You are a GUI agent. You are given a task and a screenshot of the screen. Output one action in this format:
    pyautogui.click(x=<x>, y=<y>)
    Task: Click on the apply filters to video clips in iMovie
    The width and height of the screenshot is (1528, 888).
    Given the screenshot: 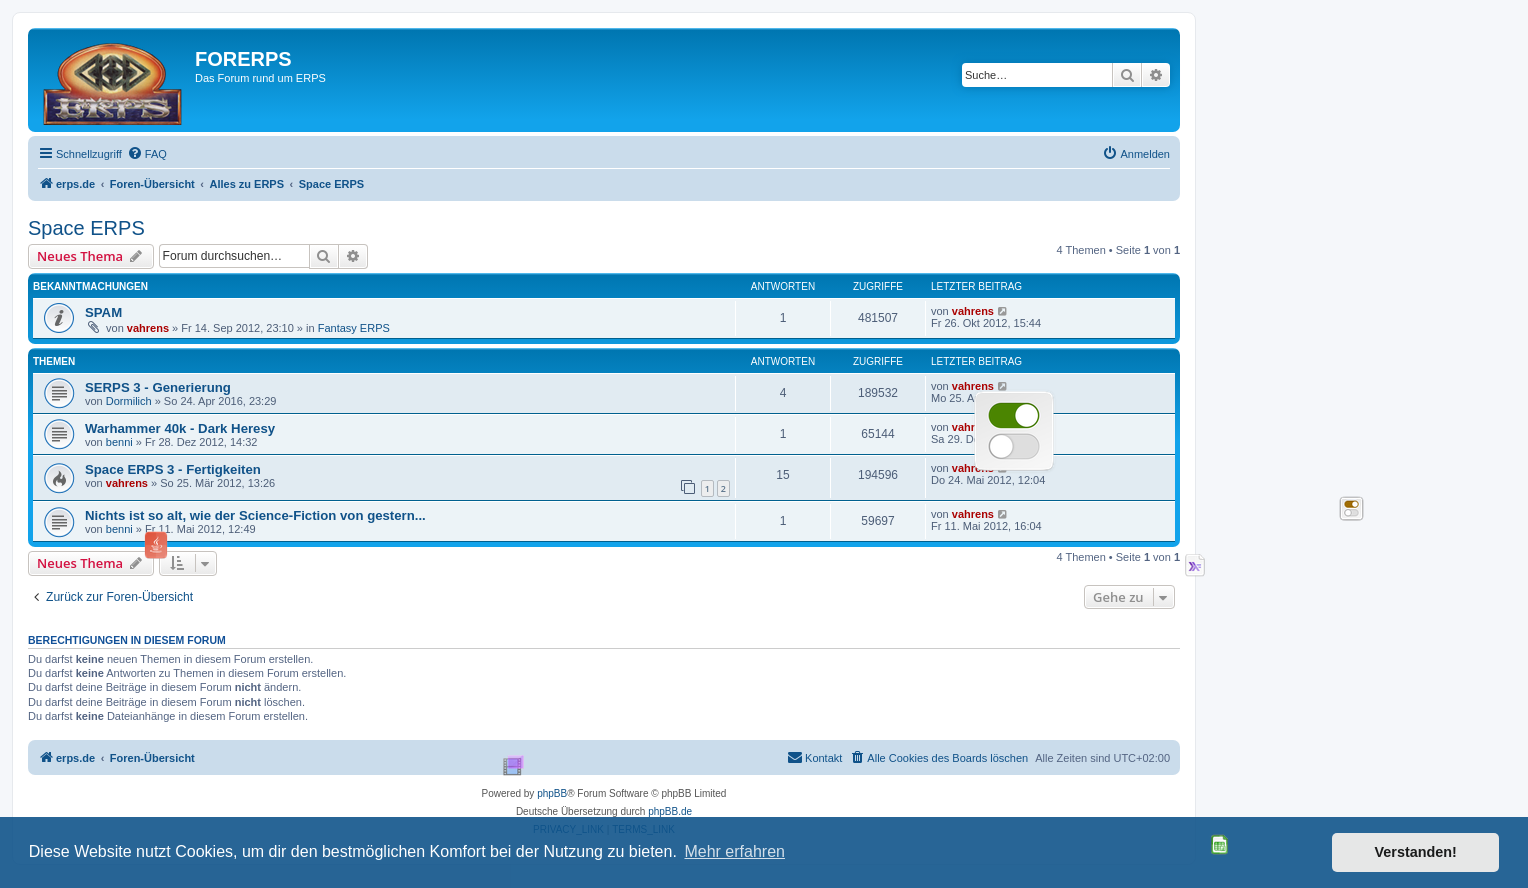 What is the action you would take?
    pyautogui.click(x=513, y=765)
    